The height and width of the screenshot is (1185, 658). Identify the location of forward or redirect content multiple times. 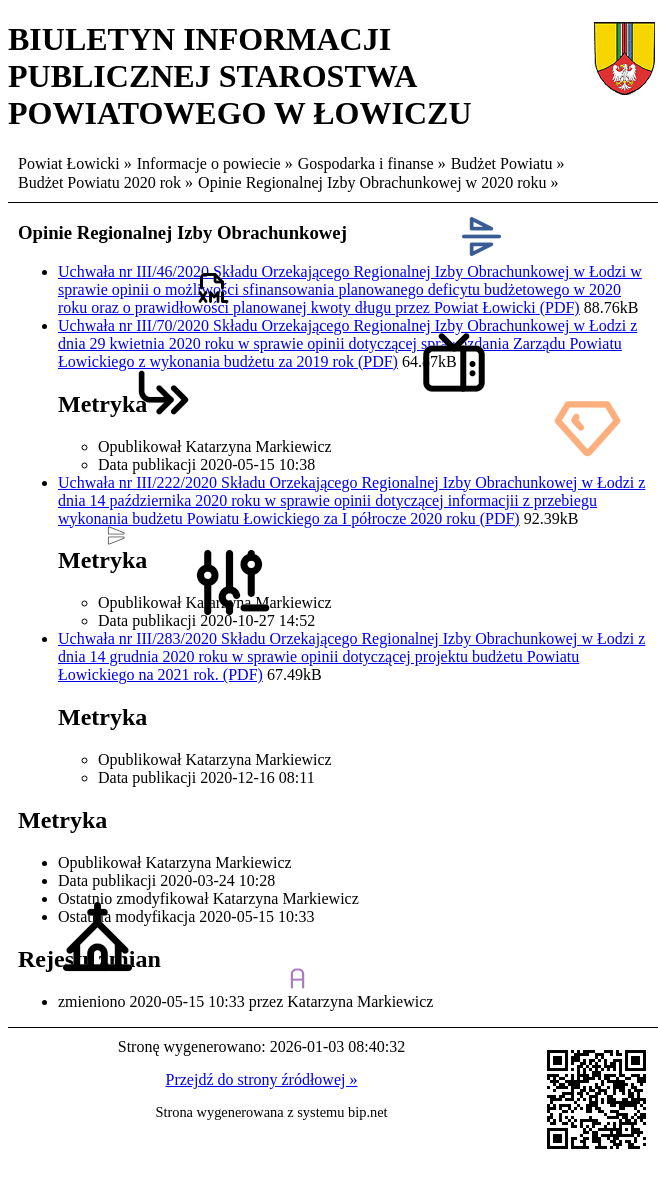
(165, 394).